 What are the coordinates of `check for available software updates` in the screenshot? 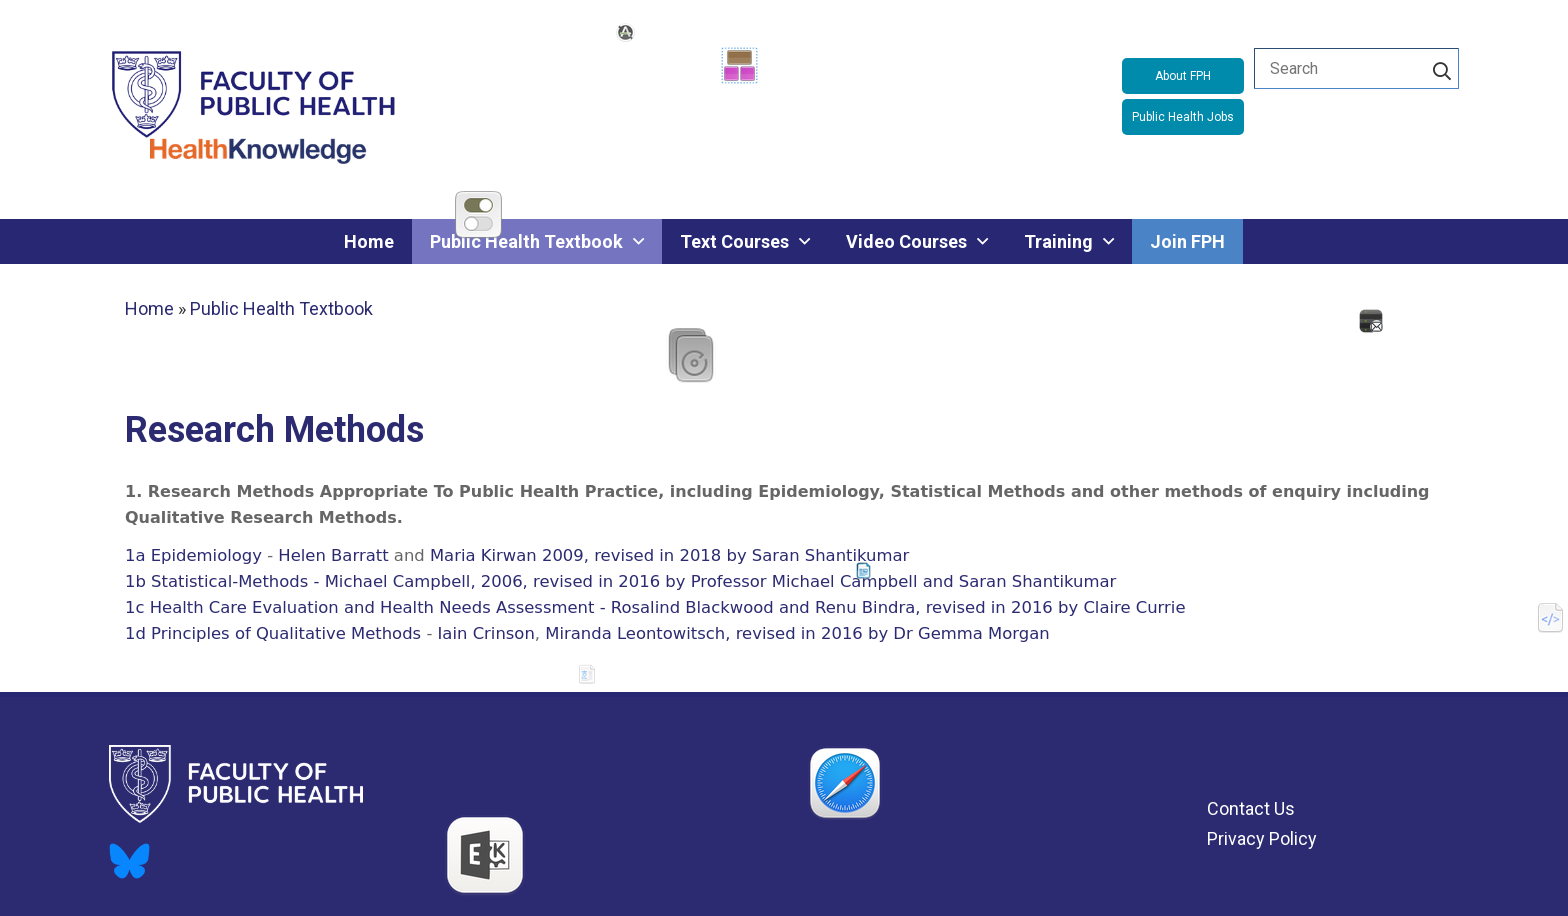 It's located at (625, 32).